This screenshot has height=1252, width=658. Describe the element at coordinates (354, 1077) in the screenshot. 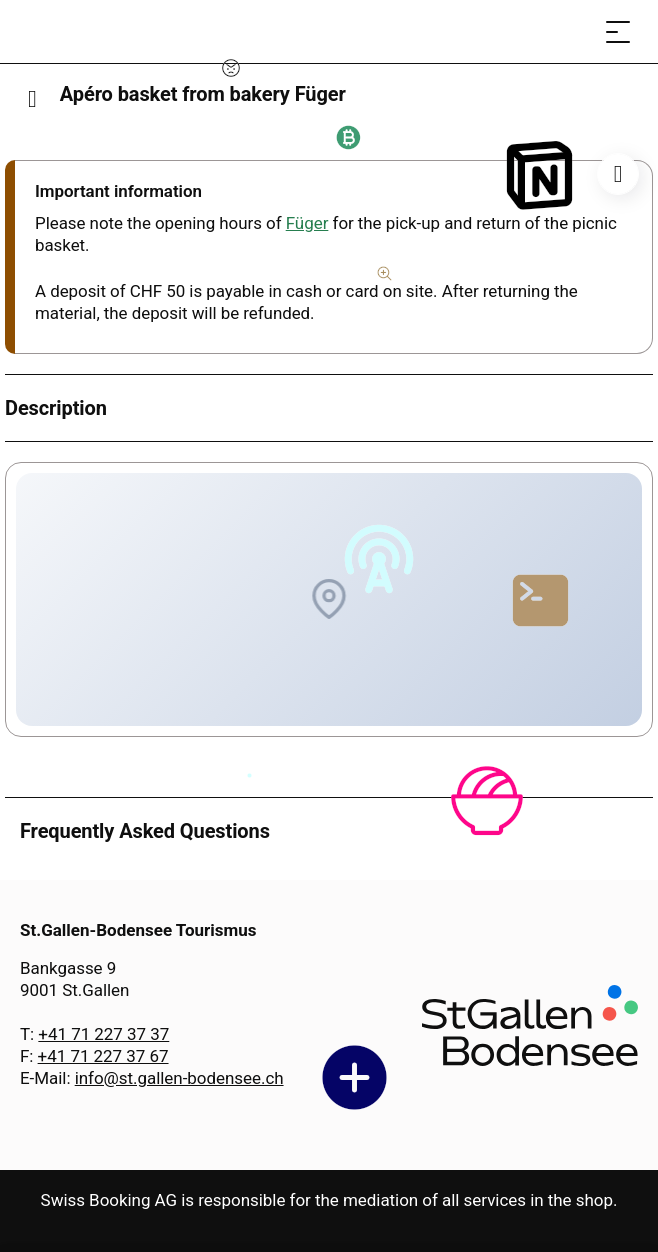

I see `add a new item` at that location.